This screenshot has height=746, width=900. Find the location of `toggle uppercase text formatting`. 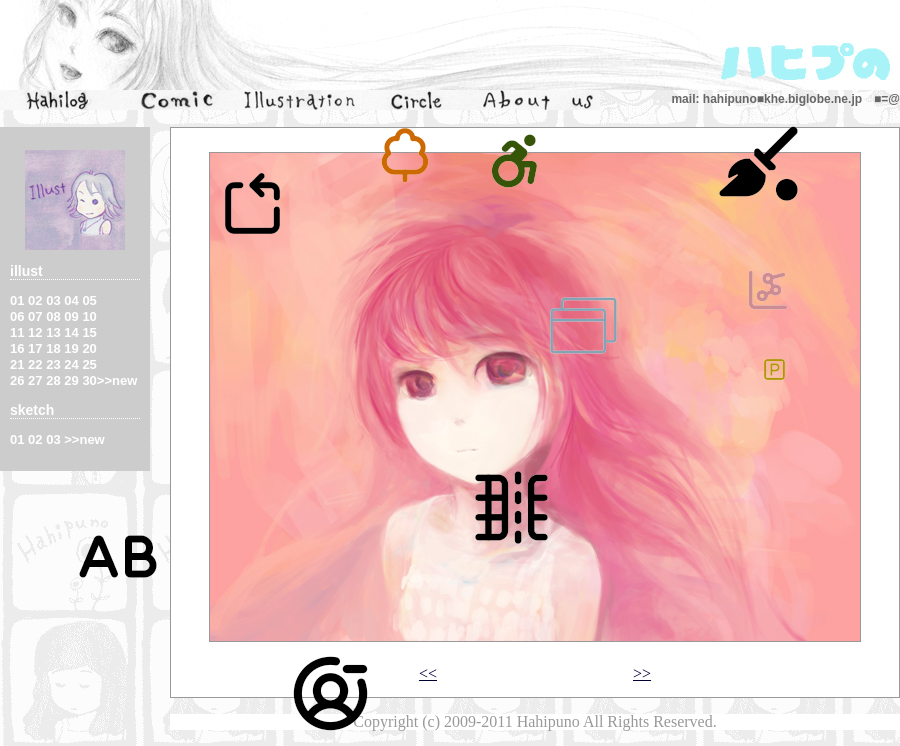

toggle uppercase text formatting is located at coordinates (118, 560).